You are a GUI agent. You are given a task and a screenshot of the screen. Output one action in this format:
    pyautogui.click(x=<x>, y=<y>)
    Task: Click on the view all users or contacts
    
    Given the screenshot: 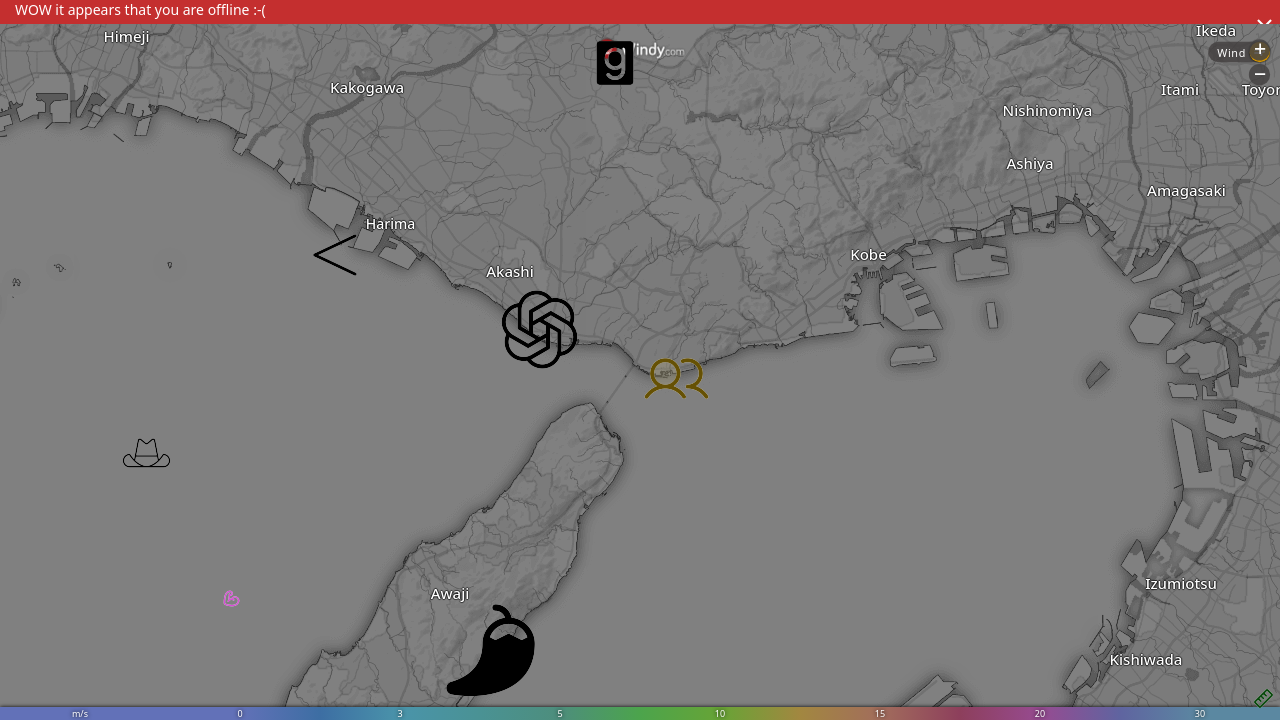 What is the action you would take?
    pyautogui.click(x=676, y=378)
    